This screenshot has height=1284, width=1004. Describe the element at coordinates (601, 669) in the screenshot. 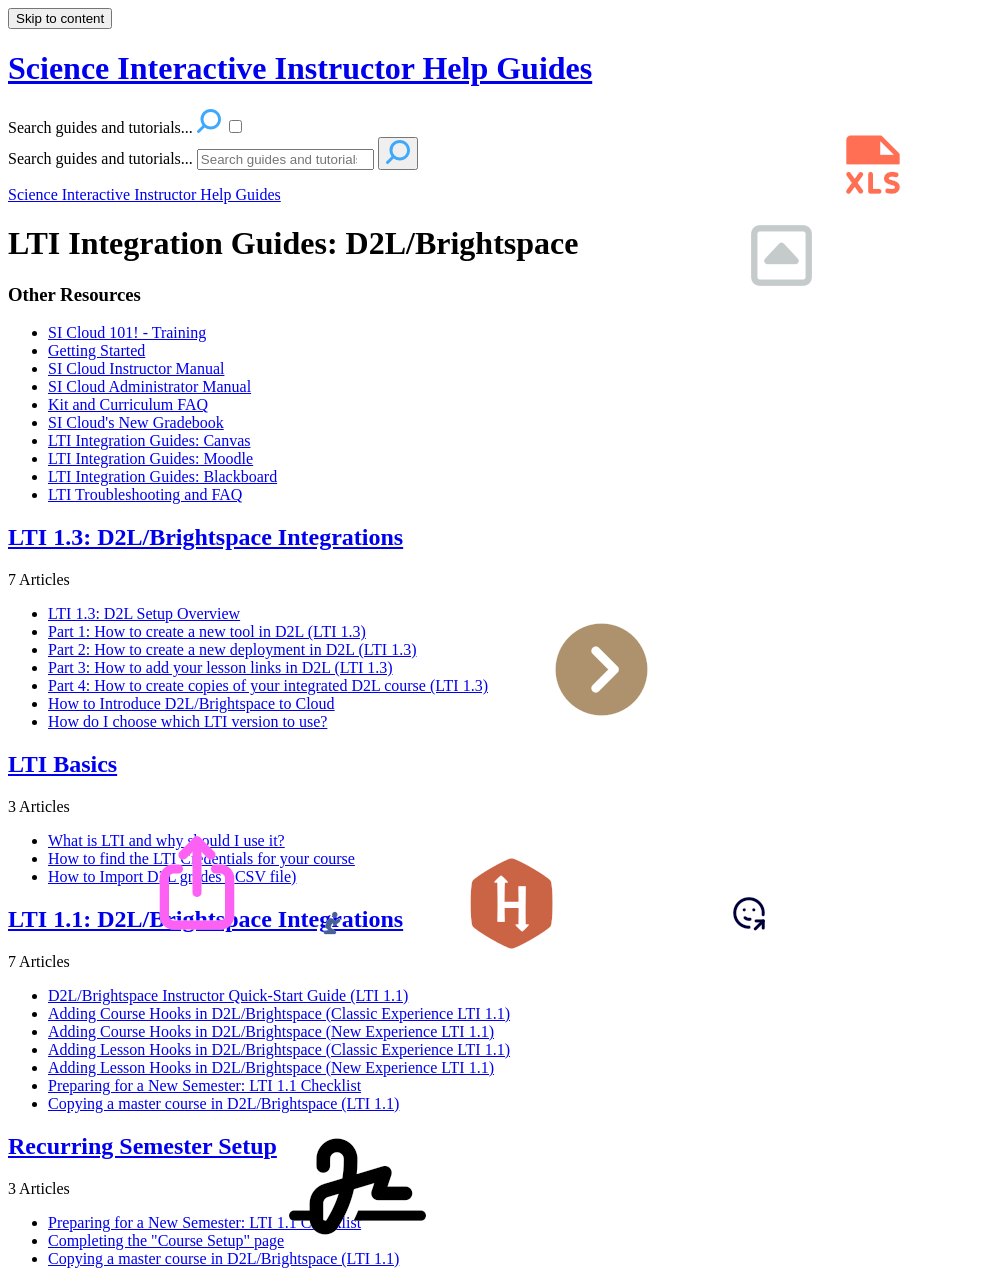

I see `go to next item or page` at that location.